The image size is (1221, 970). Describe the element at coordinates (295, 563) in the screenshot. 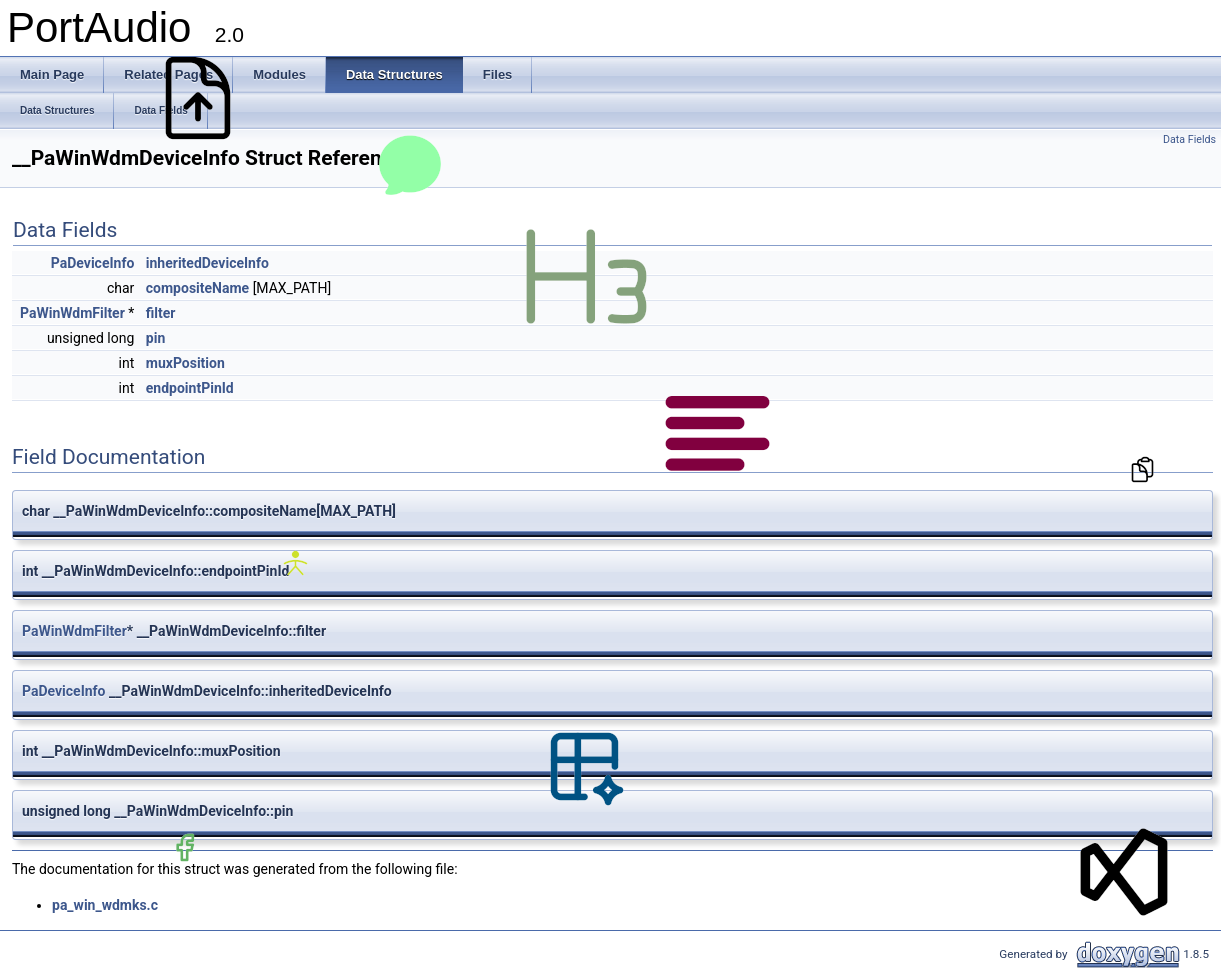

I see `view user profile` at that location.